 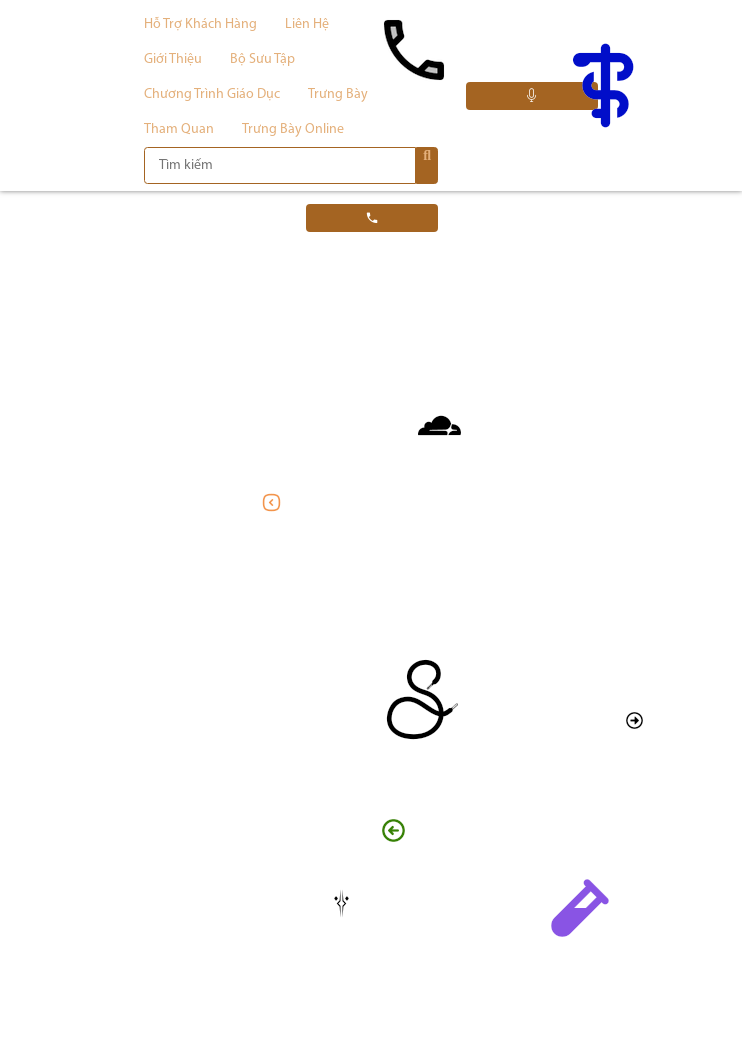 What do you see at coordinates (439, 426) in the screenshot?
I see `Cloudflare logo` at bounding box center [439, 426].